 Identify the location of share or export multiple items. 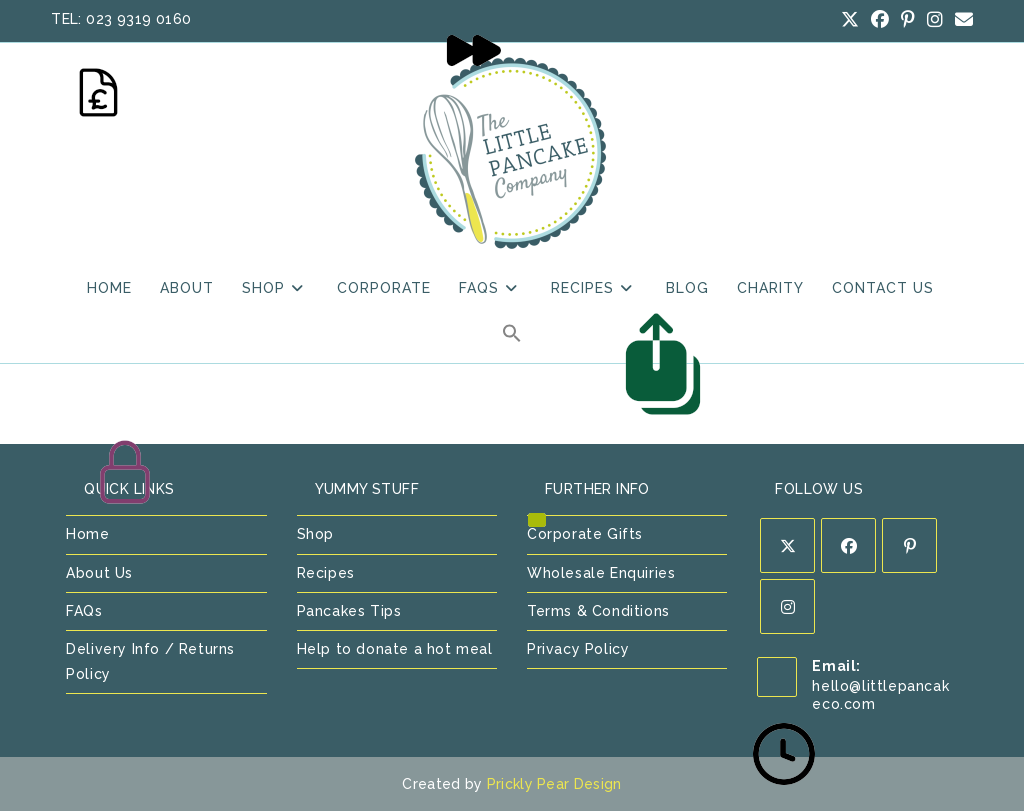
(663, 364).